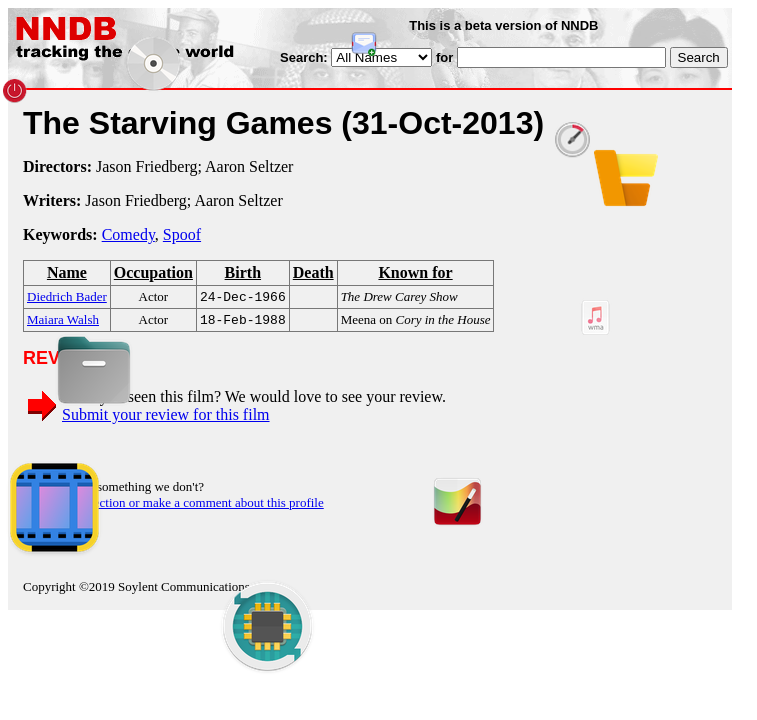 Image resolution: width=757 pixels, height=720 pixels. What do you see at coordinates (457, 501) in the screenshot?
I see `launch winetricks application` at bounding box center [457, 501].